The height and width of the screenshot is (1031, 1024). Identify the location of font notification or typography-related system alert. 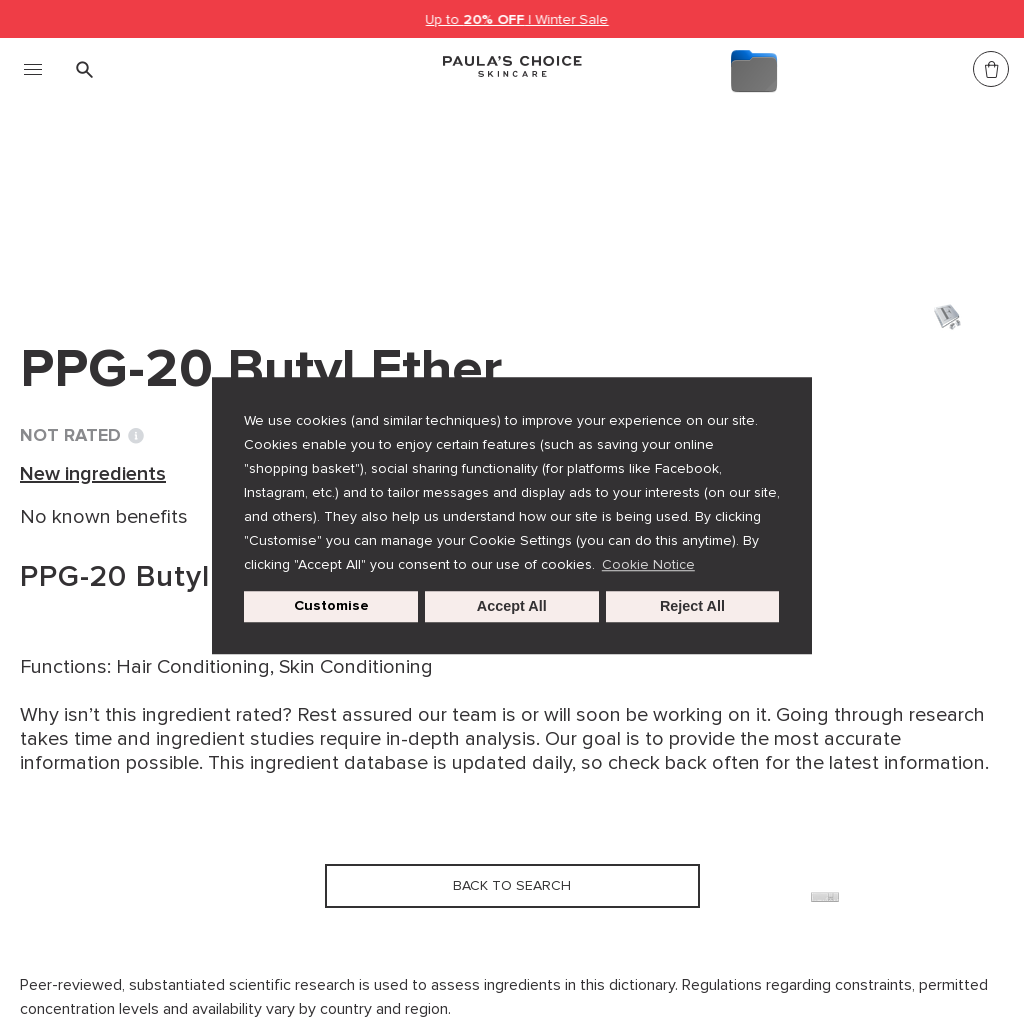
(947, 316).